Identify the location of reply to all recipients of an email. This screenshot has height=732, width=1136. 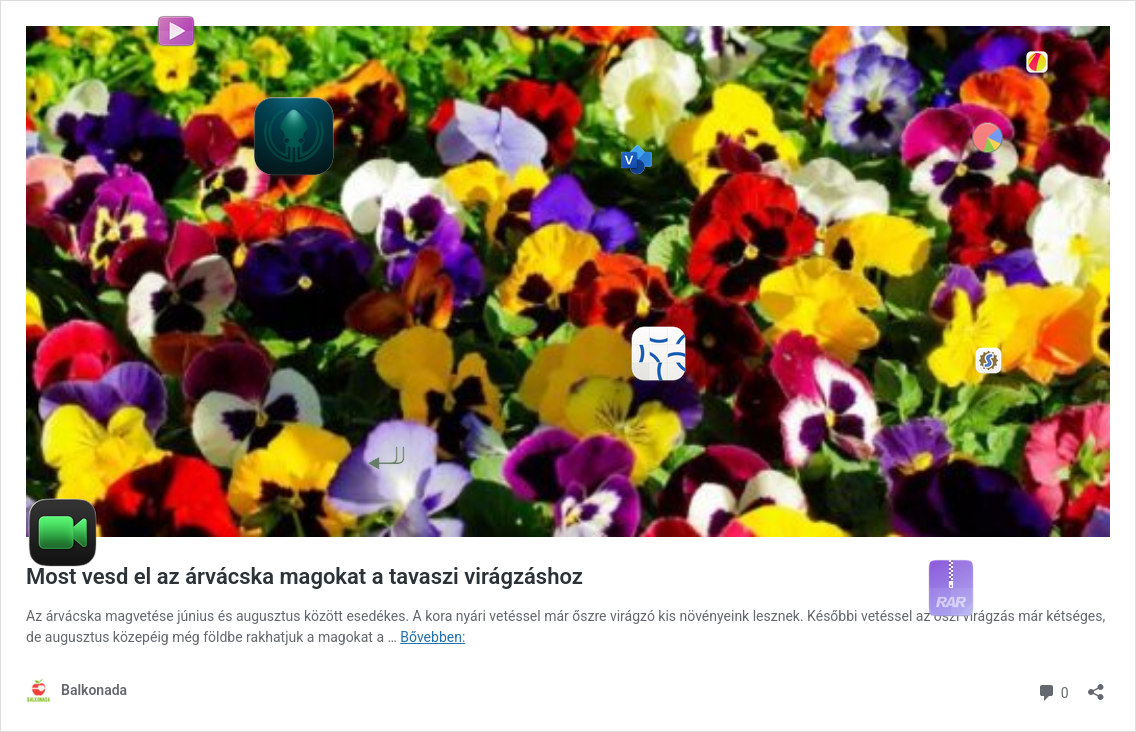
(385, 455).